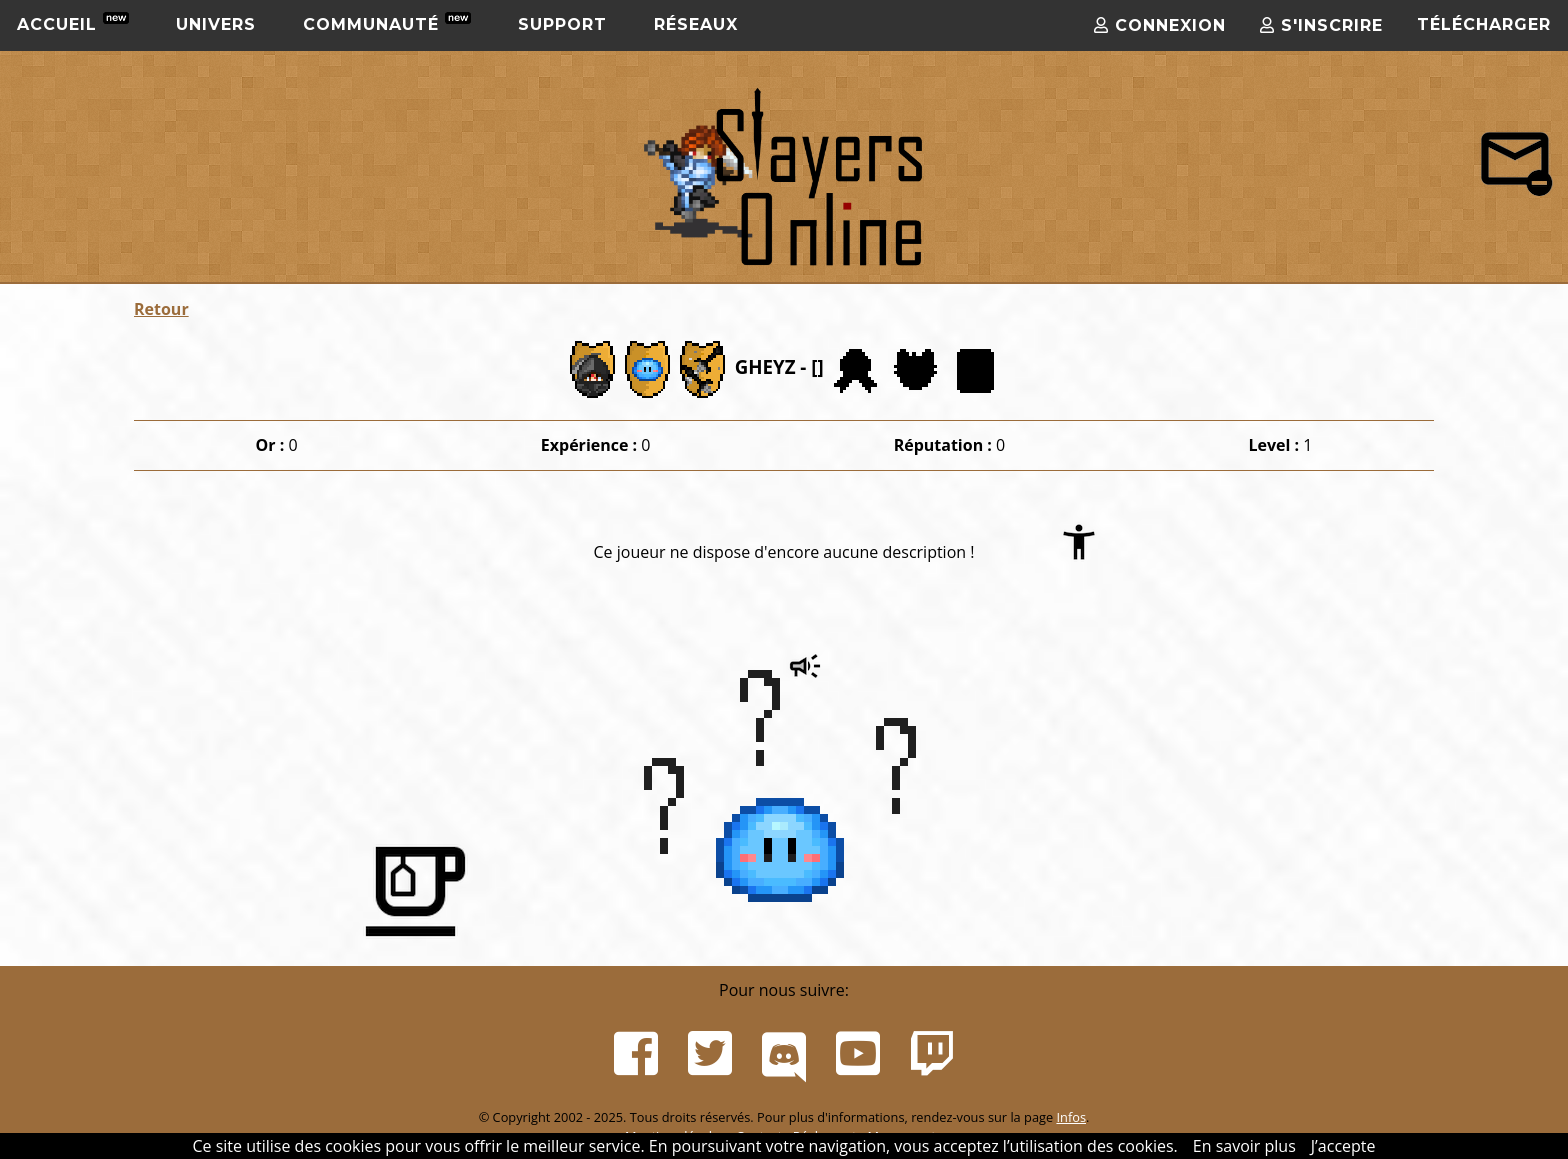 This screenshot has width=1568, height=1159. What do you see at coordinates (415, 891) in the screenshot?
I see `access food and beverage emoji category` at bounding box center [415, 891].